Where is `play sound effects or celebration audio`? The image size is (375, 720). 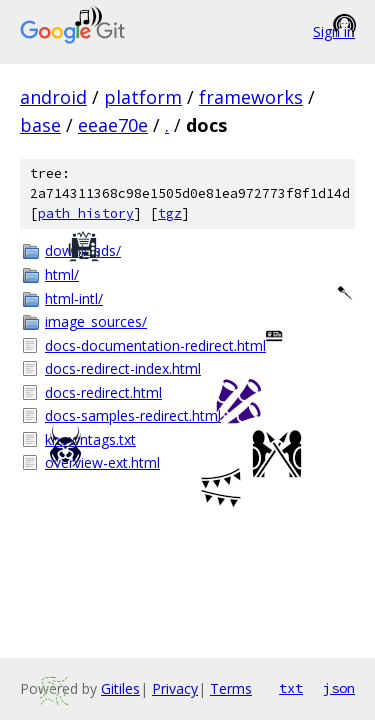
play sound effects or celebration audio is located at coordinates (239, 401).